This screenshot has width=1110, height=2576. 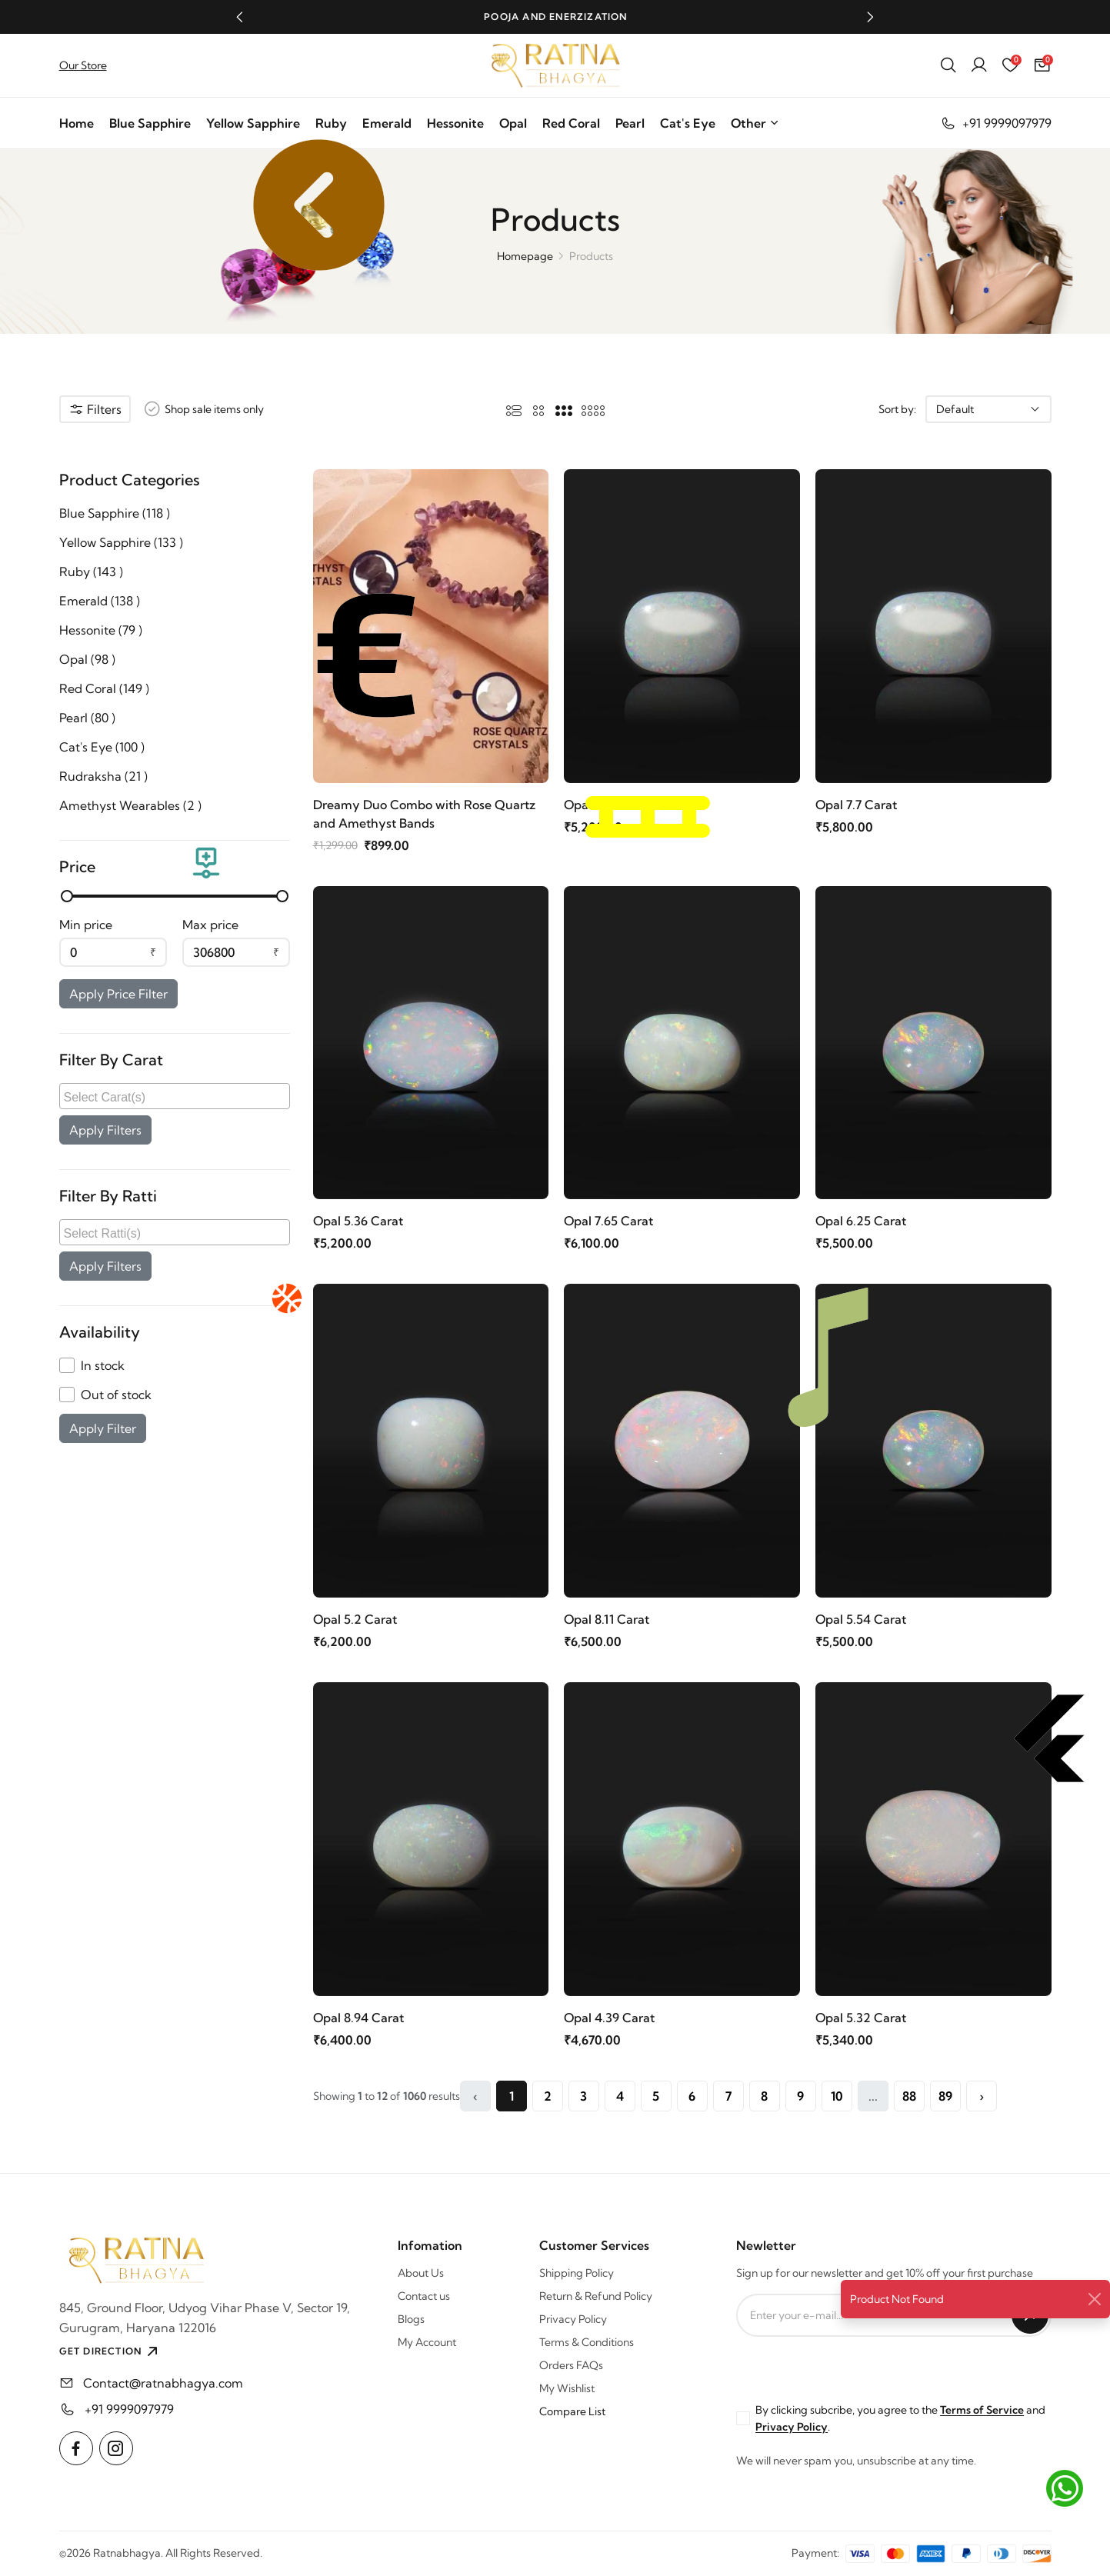 I want to click on play or access music, so click(x=828, y=1357).